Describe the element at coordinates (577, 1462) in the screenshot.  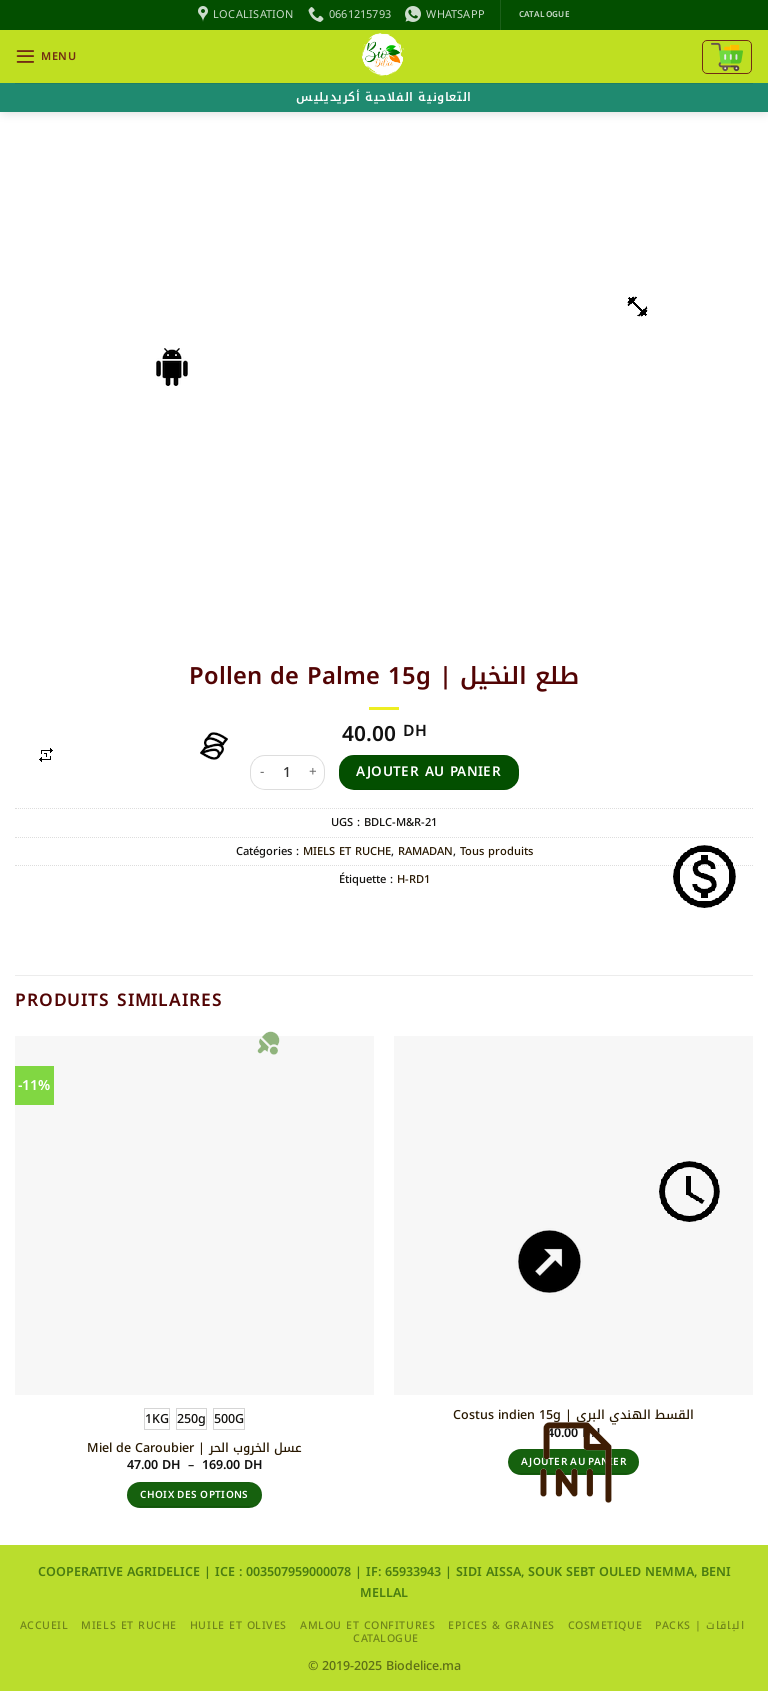
I see `open or view an INI configuration file` at that location.